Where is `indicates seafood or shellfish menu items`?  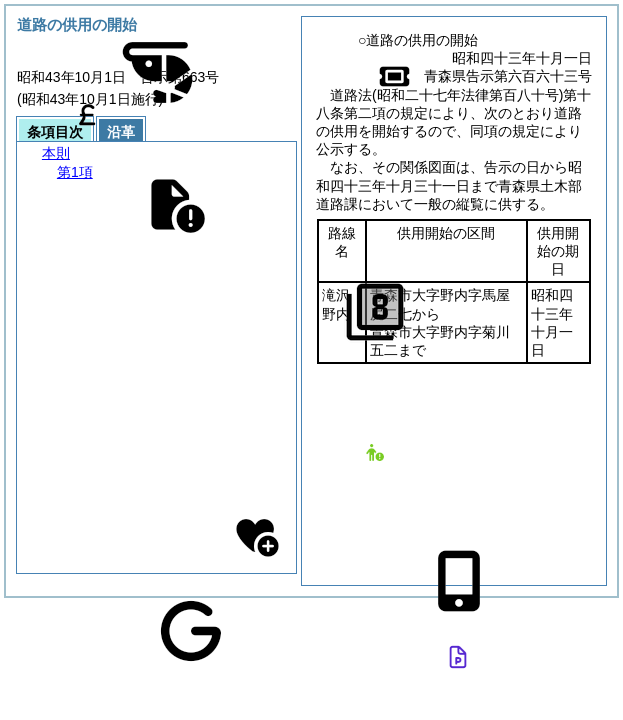
indicates seafood or shellfish menu items is located at coordinates (157, 72).